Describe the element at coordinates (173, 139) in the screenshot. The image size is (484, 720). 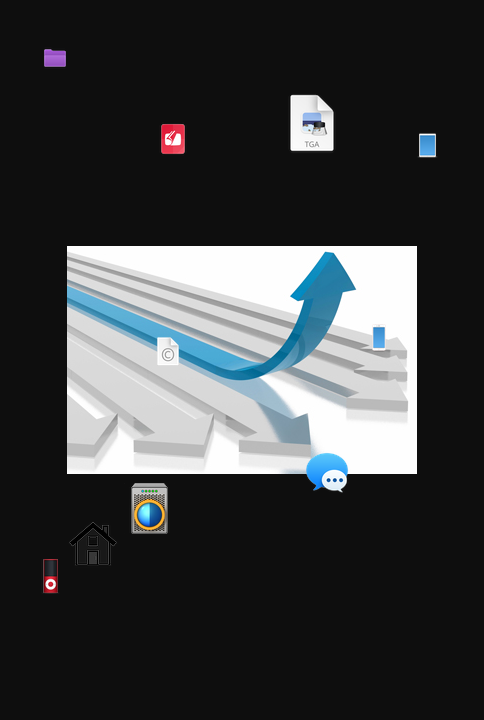
I see `postscript or vector document file` at that location.